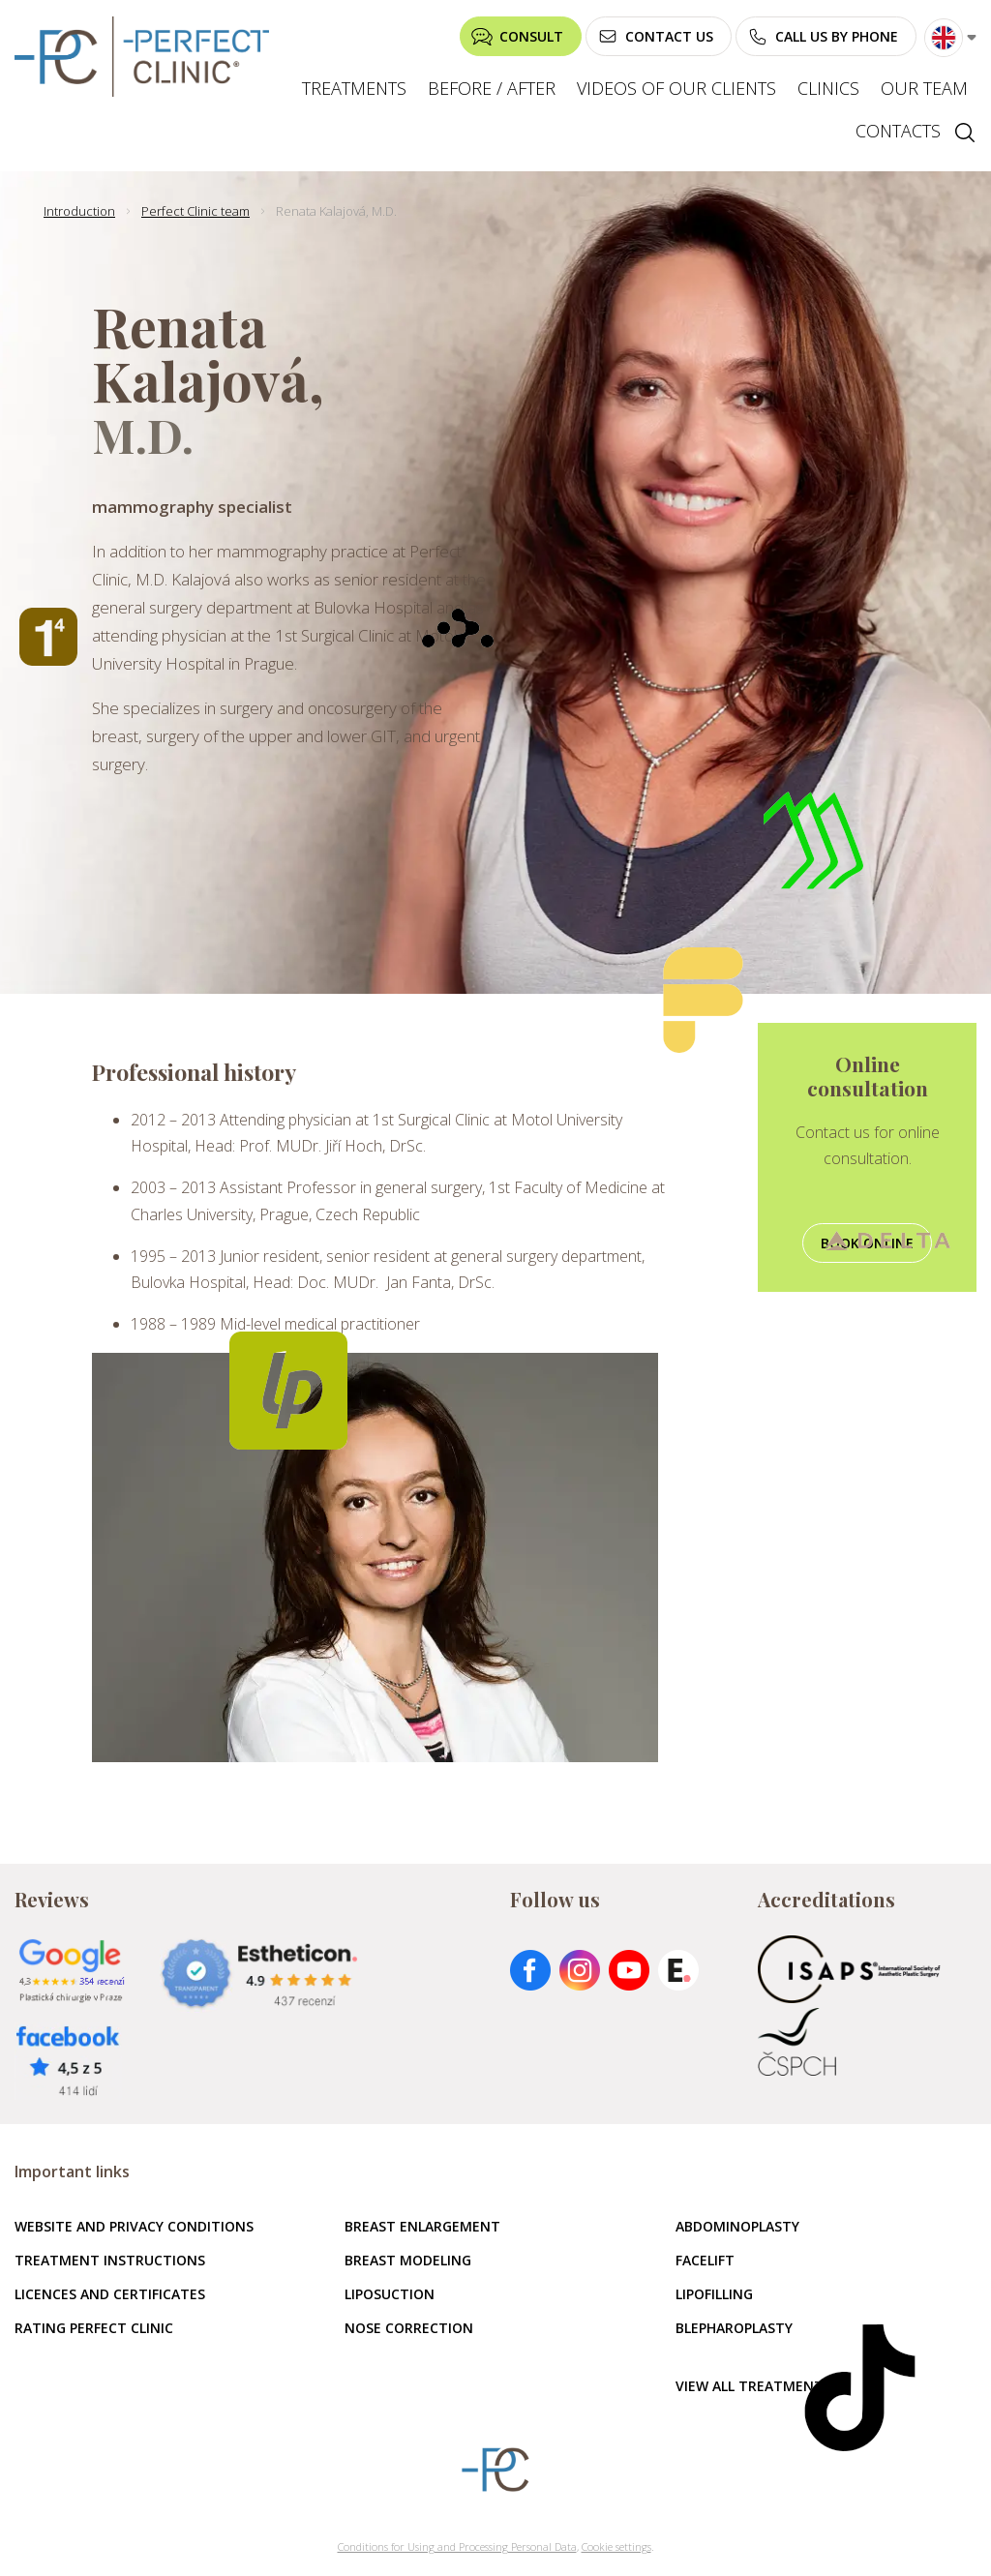  What do you see at coordinates (813, 840) in the screenshot?
I see `open wikibooks website or app` at bounding box center [813, 840].